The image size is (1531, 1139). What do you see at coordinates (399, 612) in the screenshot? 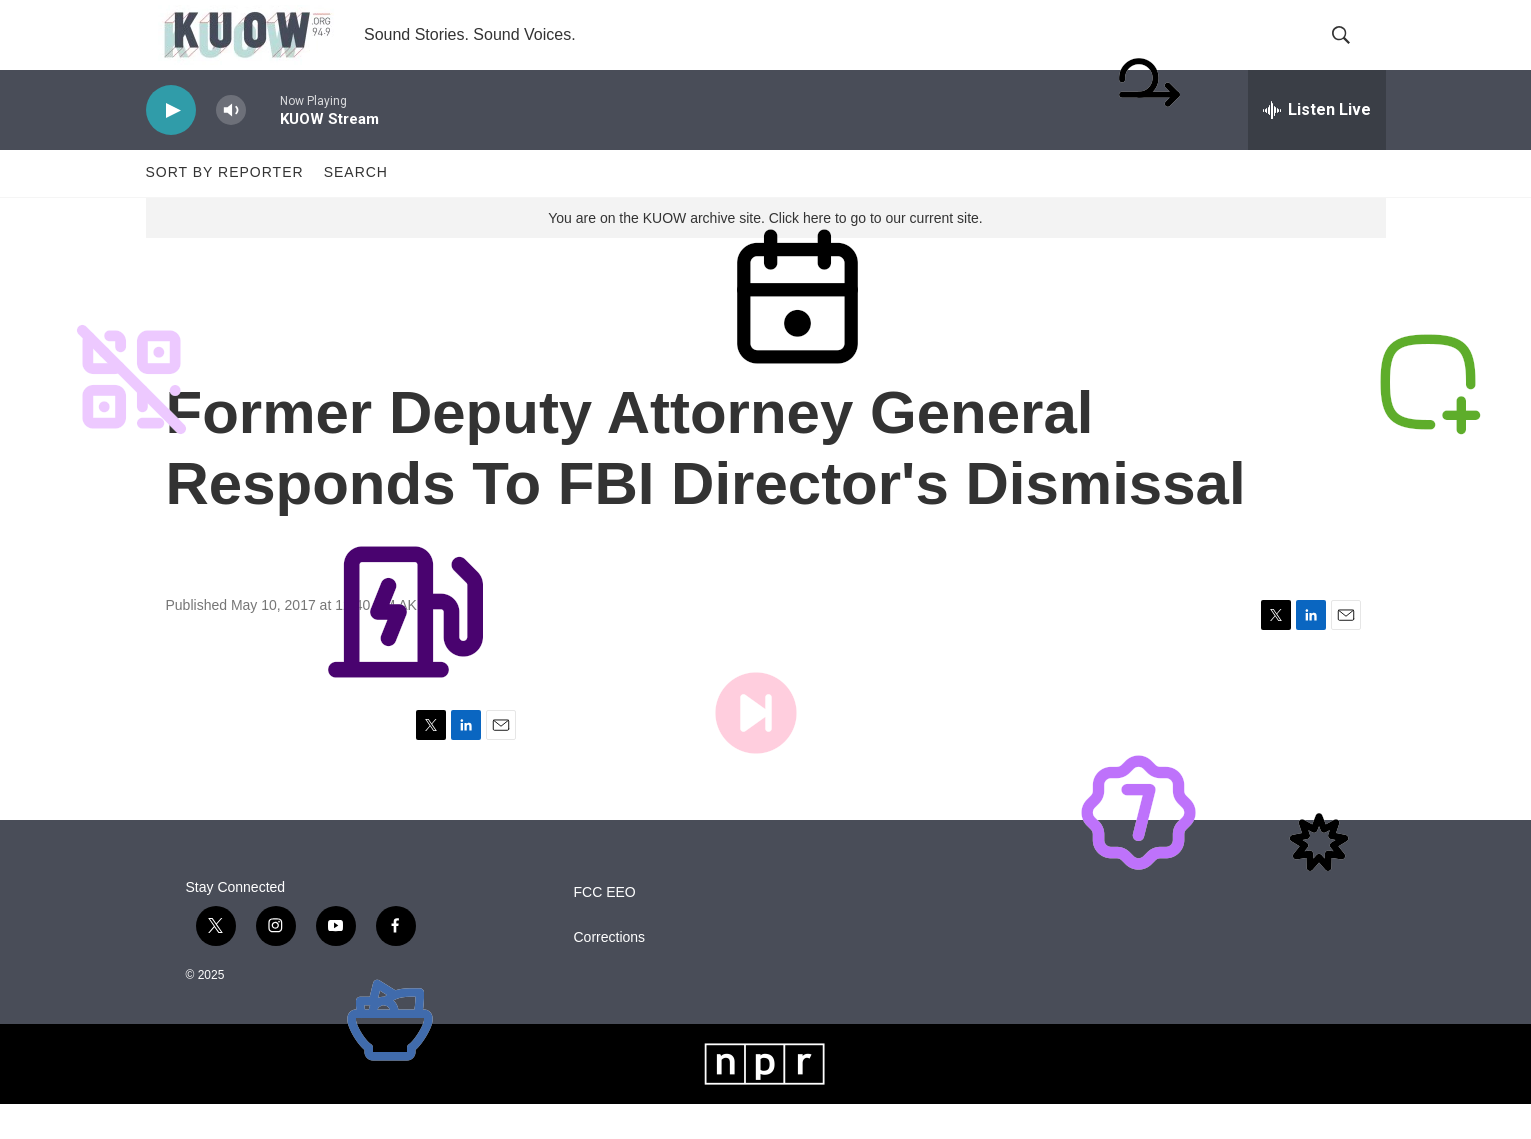
I see `find nearby EV charging stations` at bounding box center [399, 612].